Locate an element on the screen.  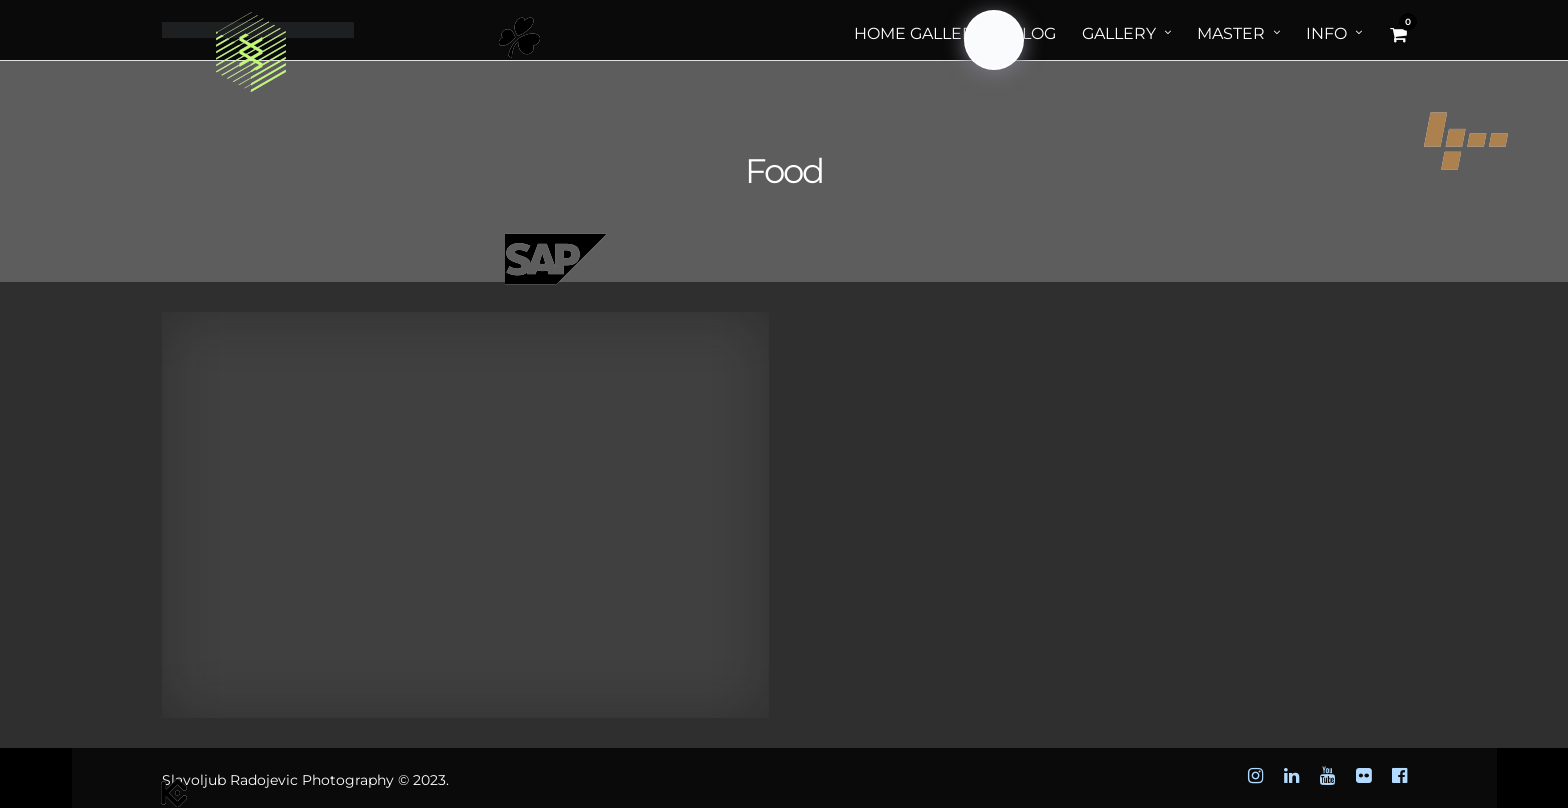
visit have i been pwned website is located at coordinates (1466, 141).